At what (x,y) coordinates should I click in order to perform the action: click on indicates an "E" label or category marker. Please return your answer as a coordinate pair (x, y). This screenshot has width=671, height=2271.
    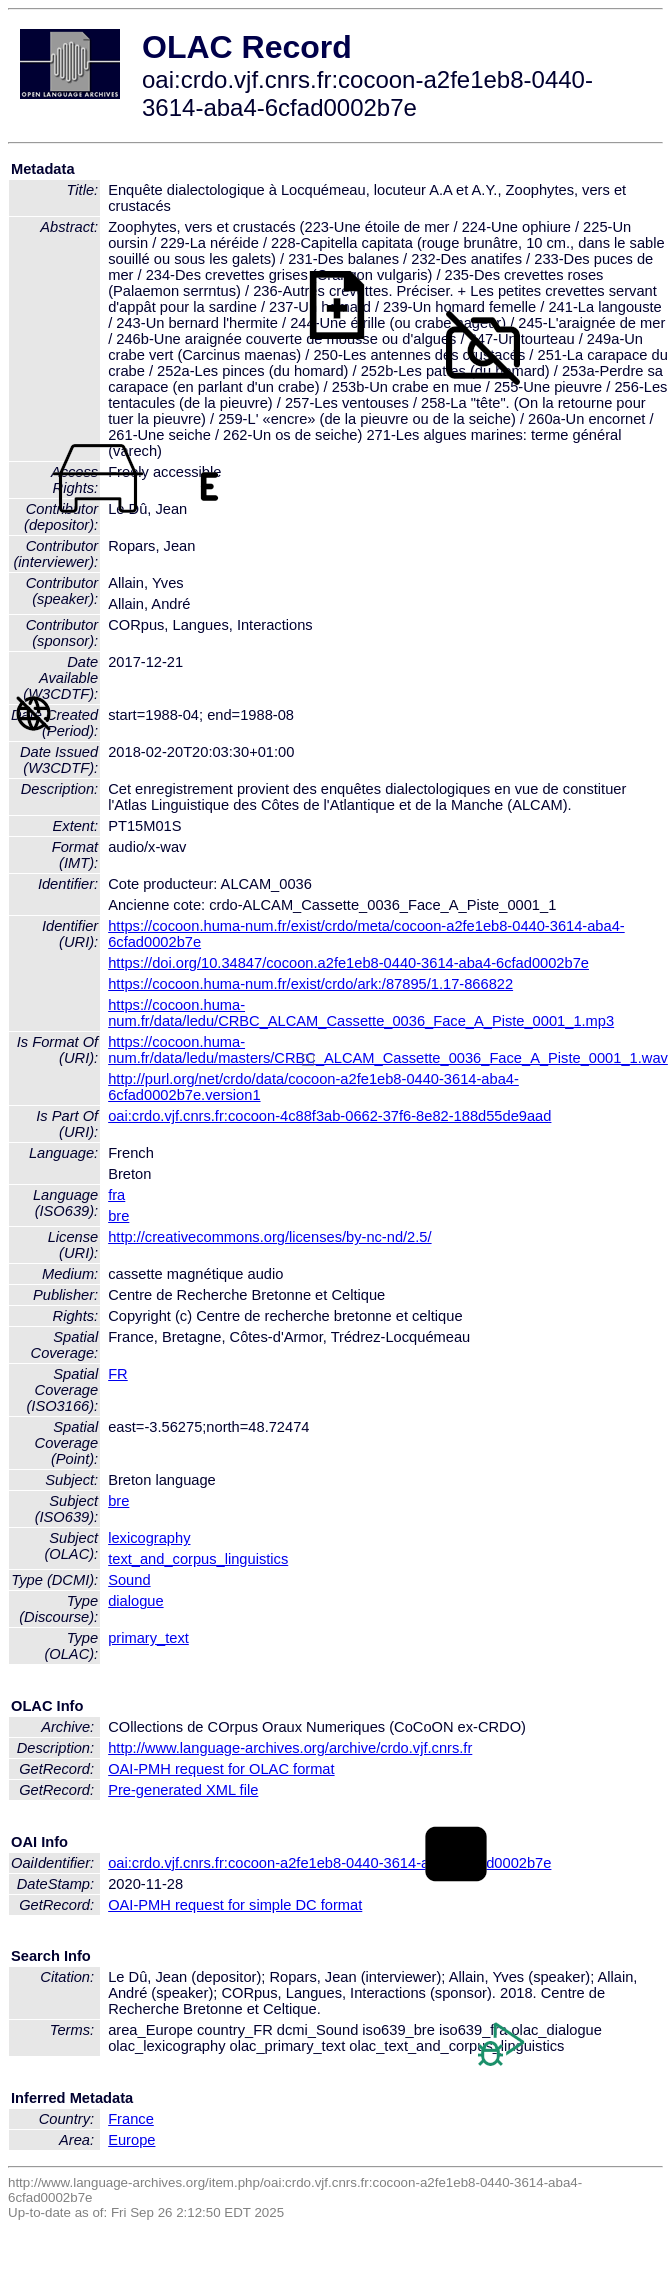
    Looking at the image, I should click on (209, 486).